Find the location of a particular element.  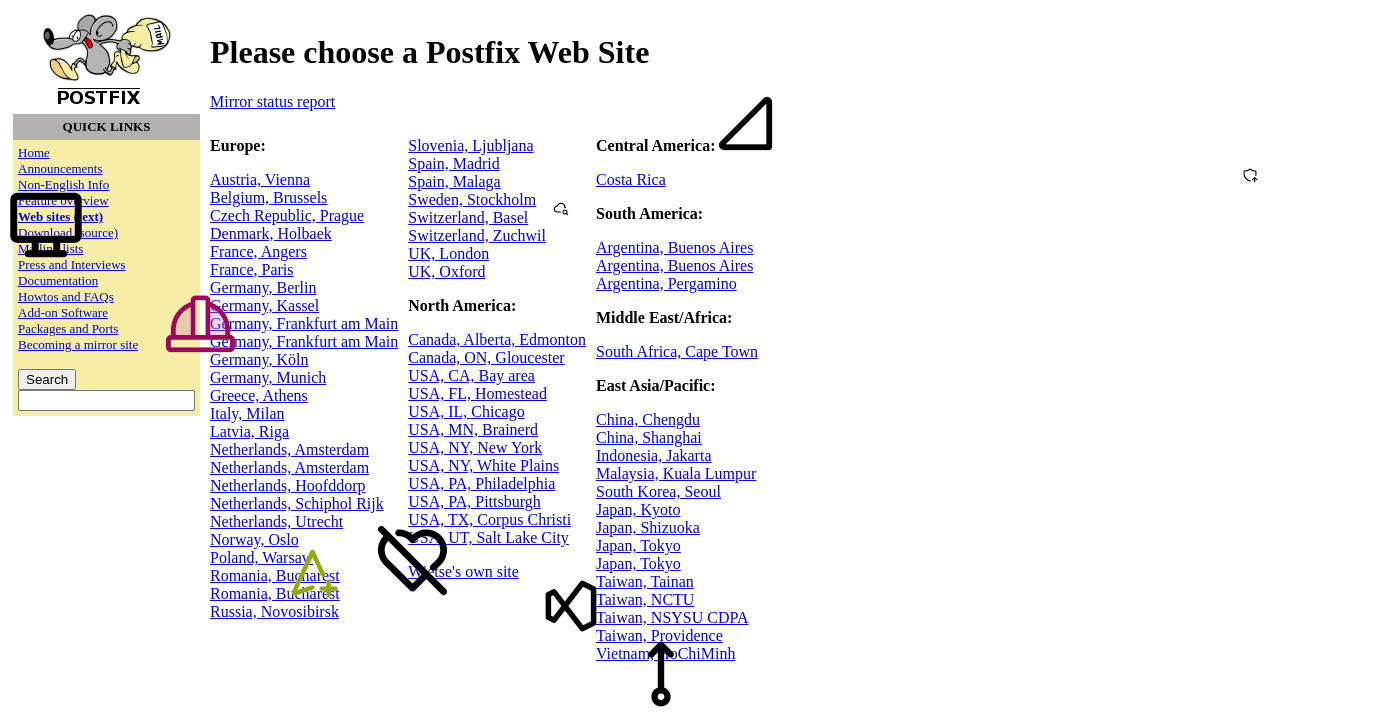

add a new navigation waypoint is located at coordinates (312, 572).